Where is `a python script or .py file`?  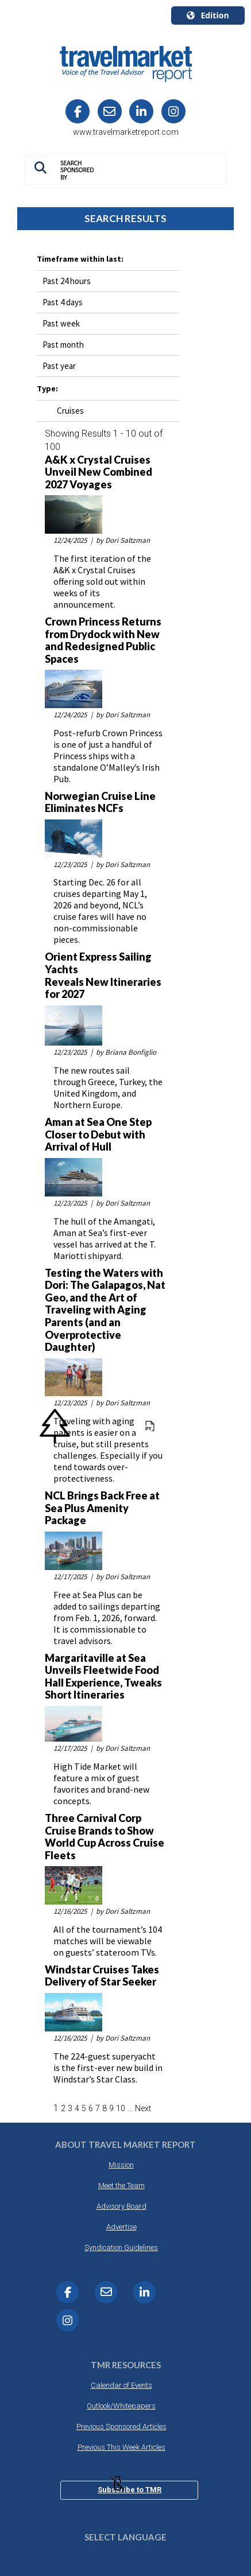 a python script or .py file is located at coordinates (150, 1426).